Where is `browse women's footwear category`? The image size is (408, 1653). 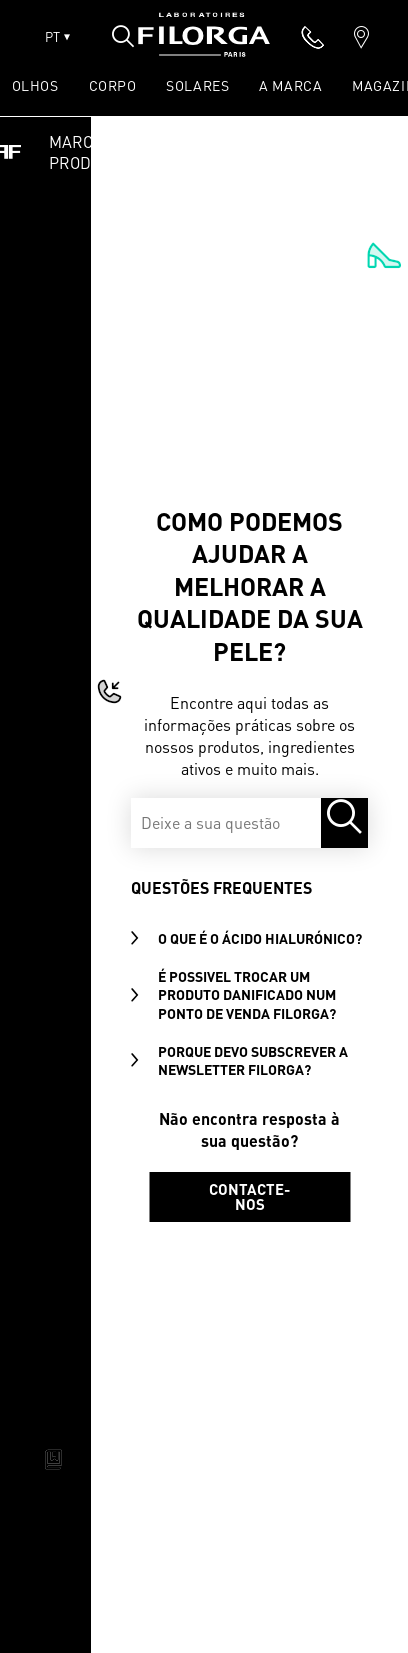
browse women's footwear category is located at coordinates (382, 256).